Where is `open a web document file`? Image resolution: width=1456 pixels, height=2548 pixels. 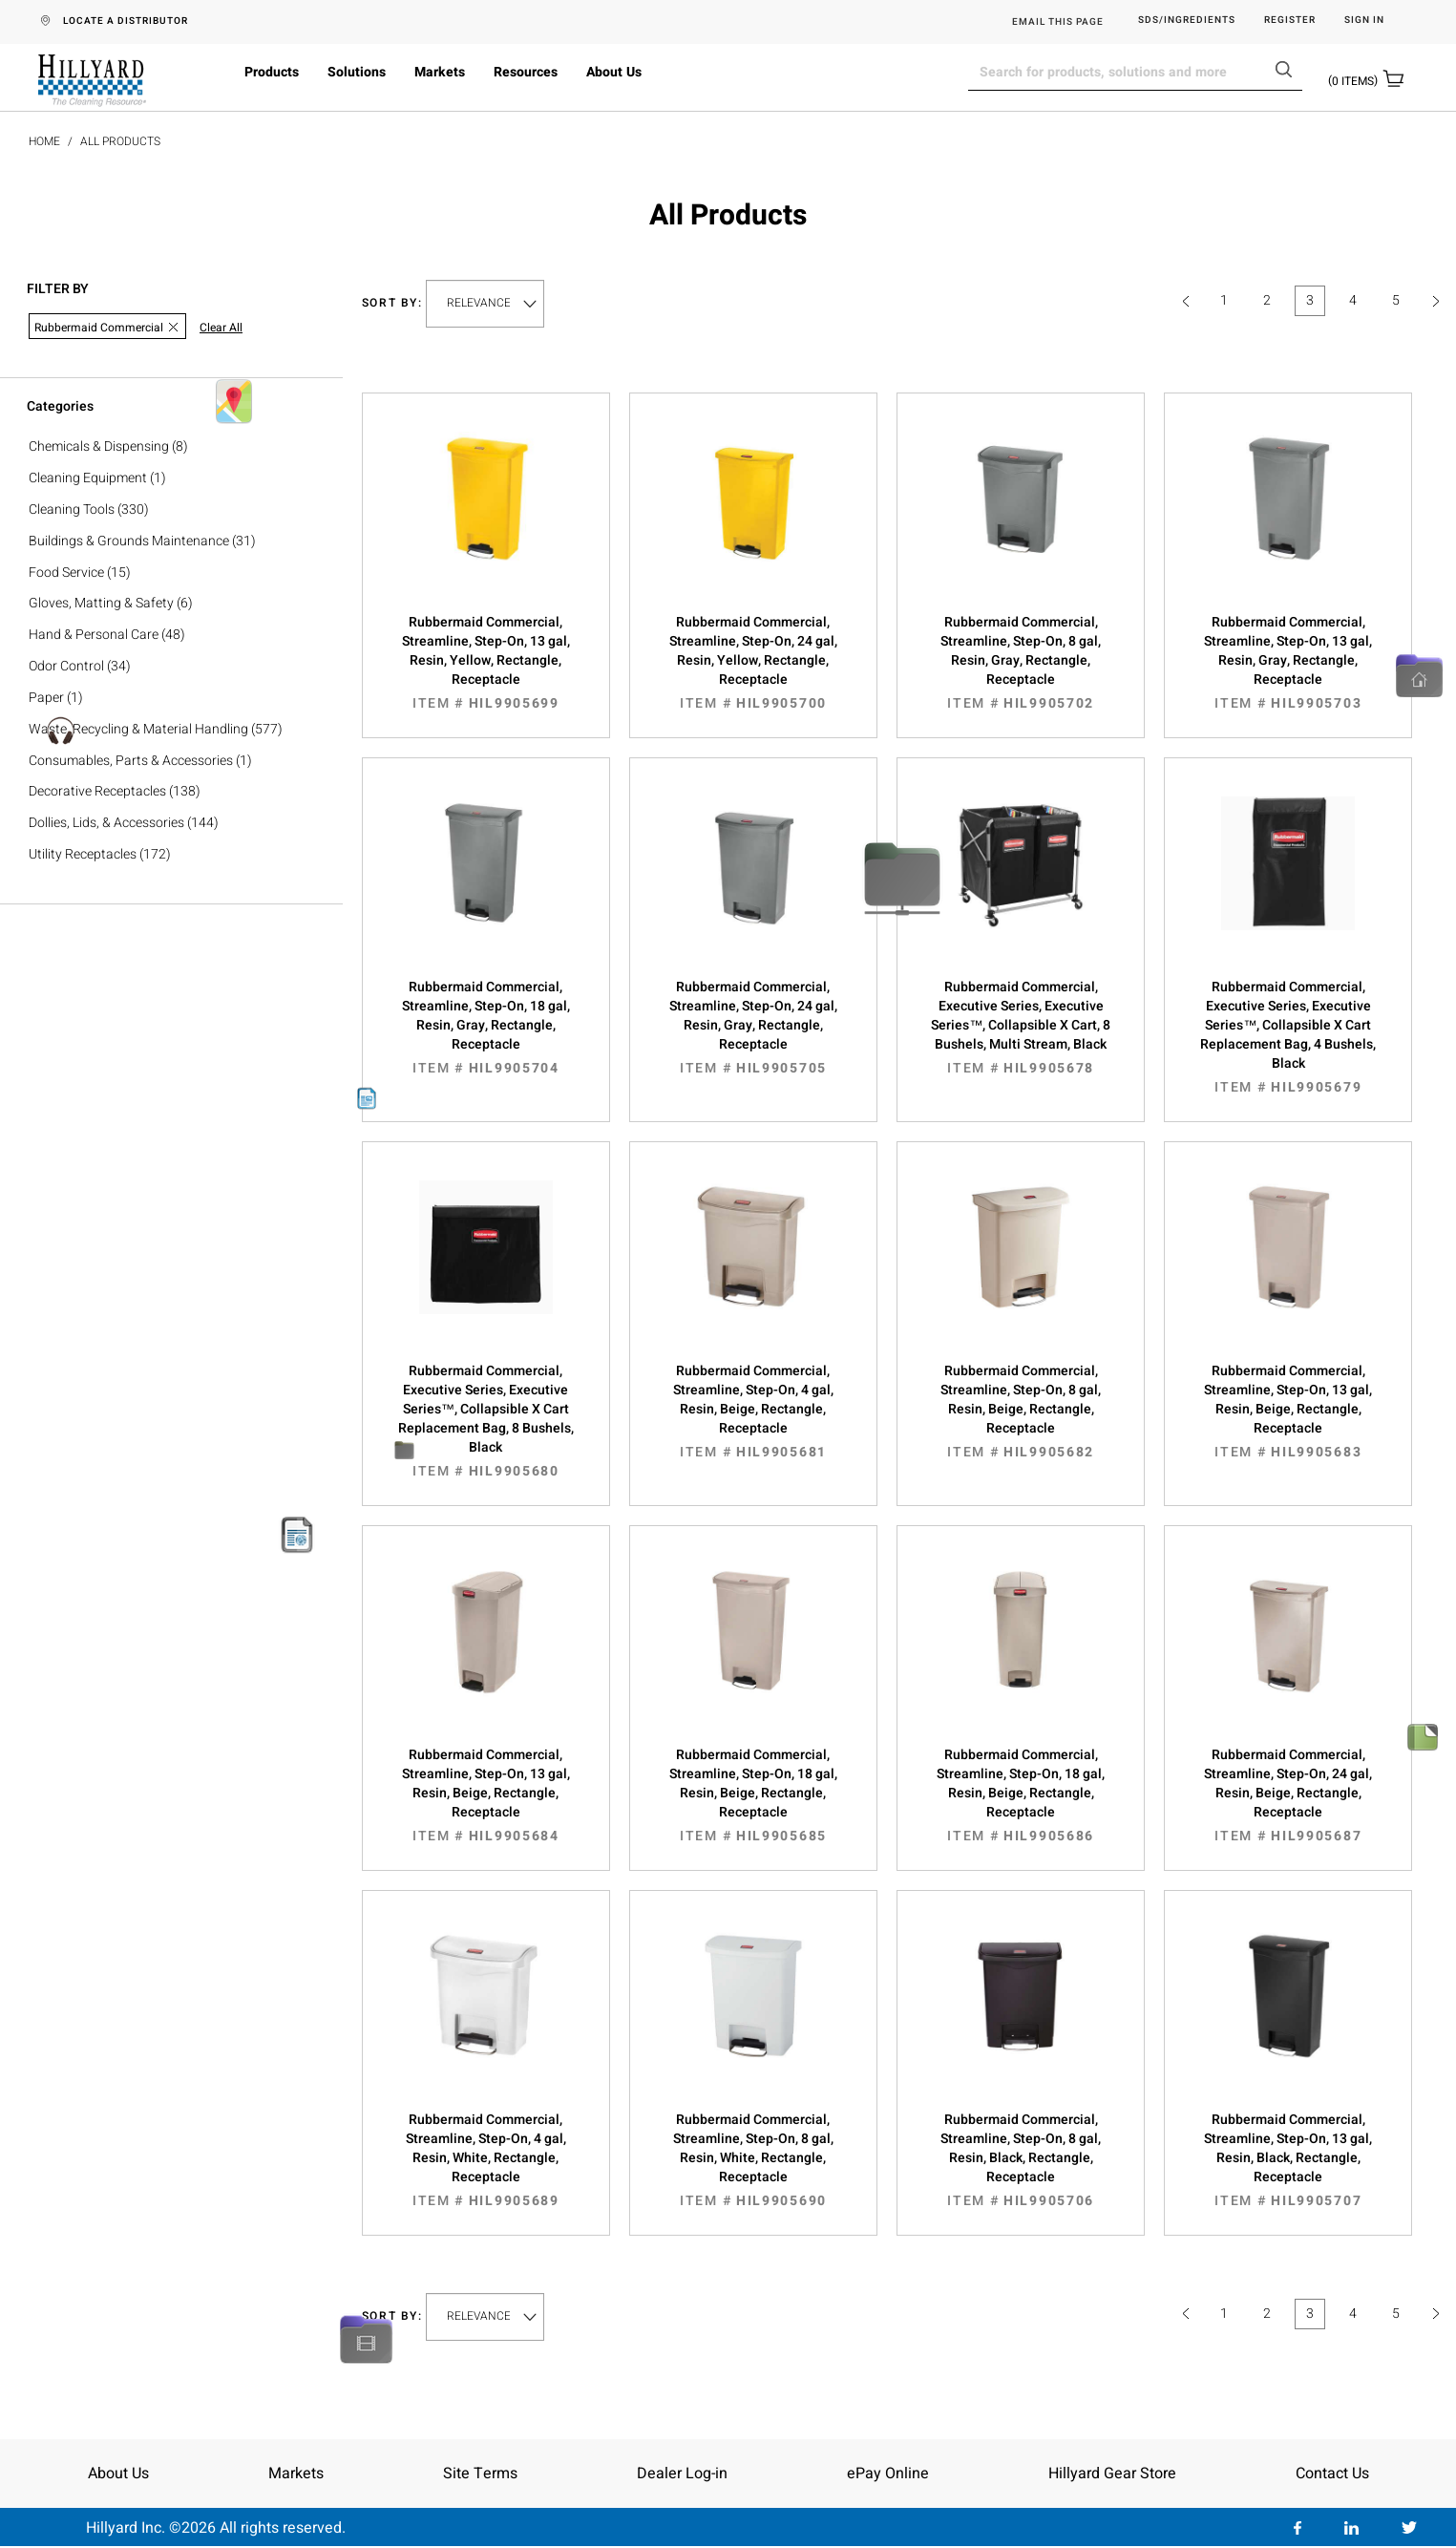 open a web document file is located at coordinates (297, 1535).